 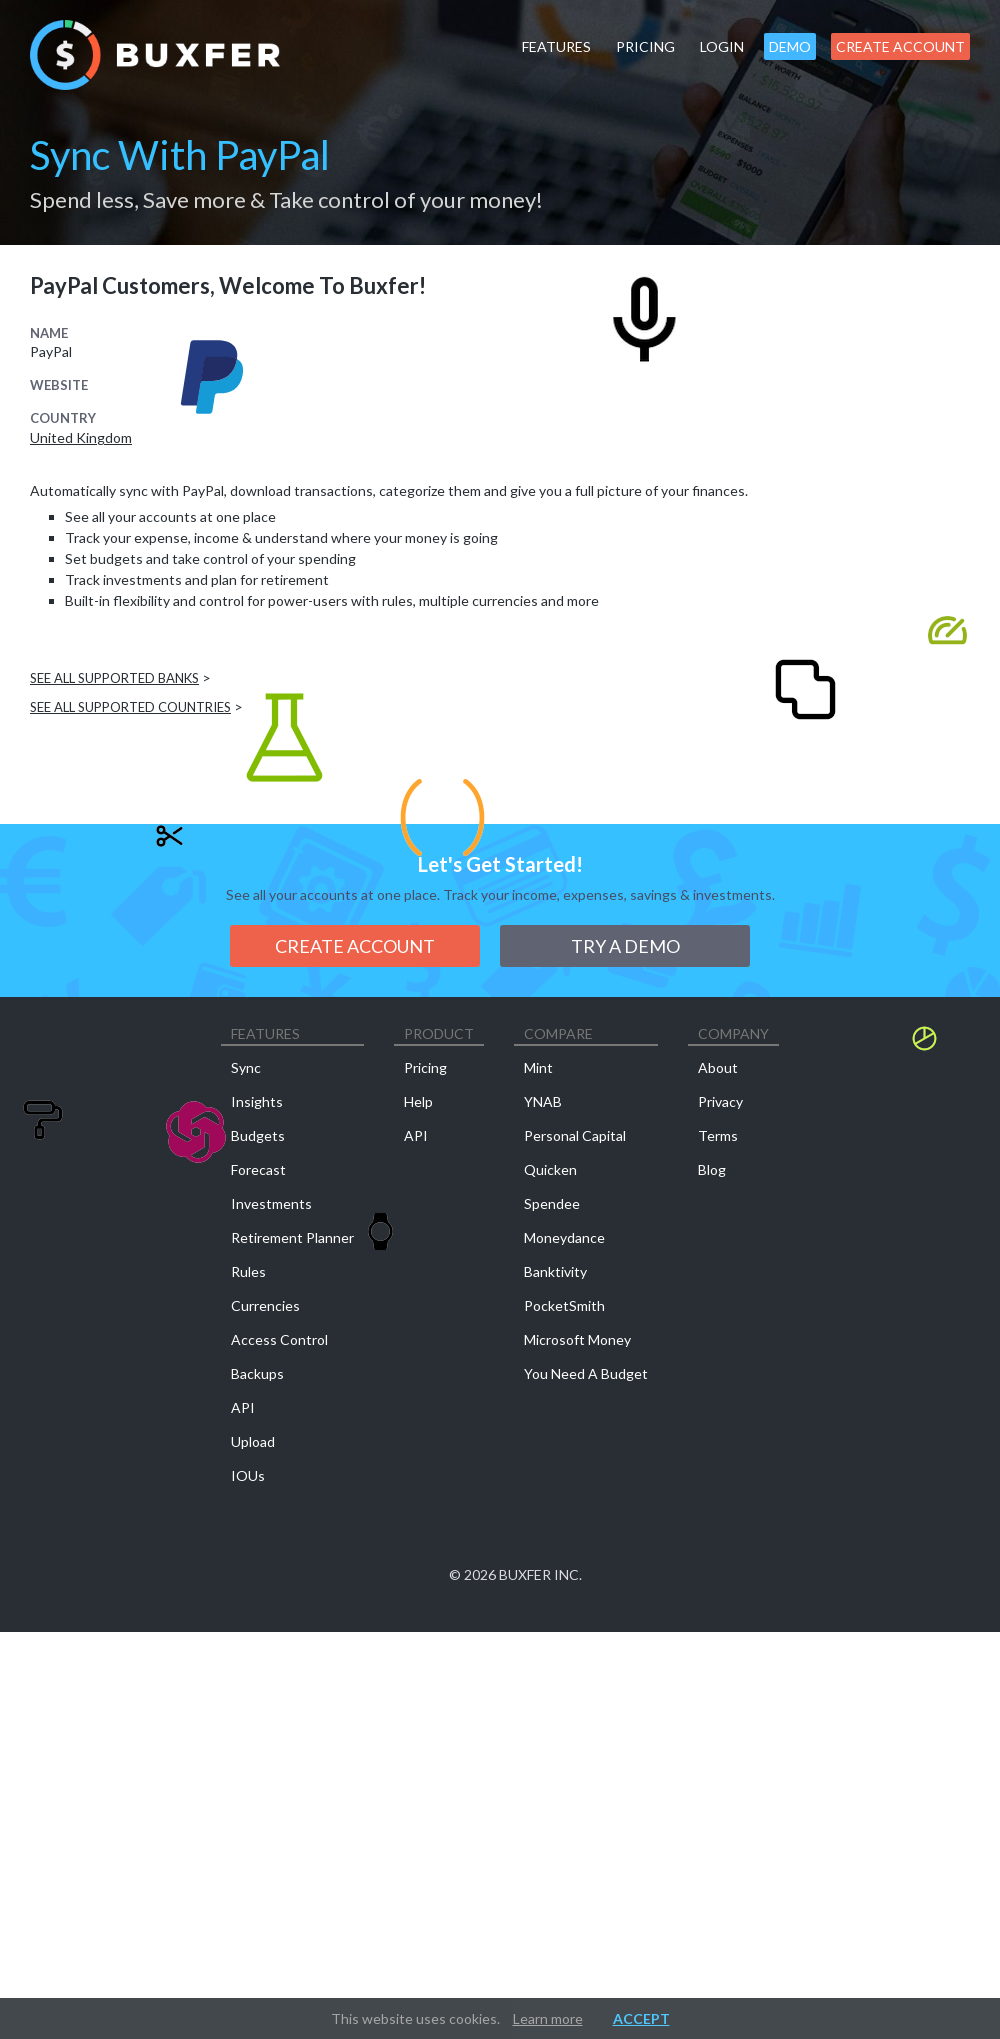 What do you see at coordinates (805, 689) in the screenshot?
I see `merge or combine selected items` at bounding box center [805, 689].